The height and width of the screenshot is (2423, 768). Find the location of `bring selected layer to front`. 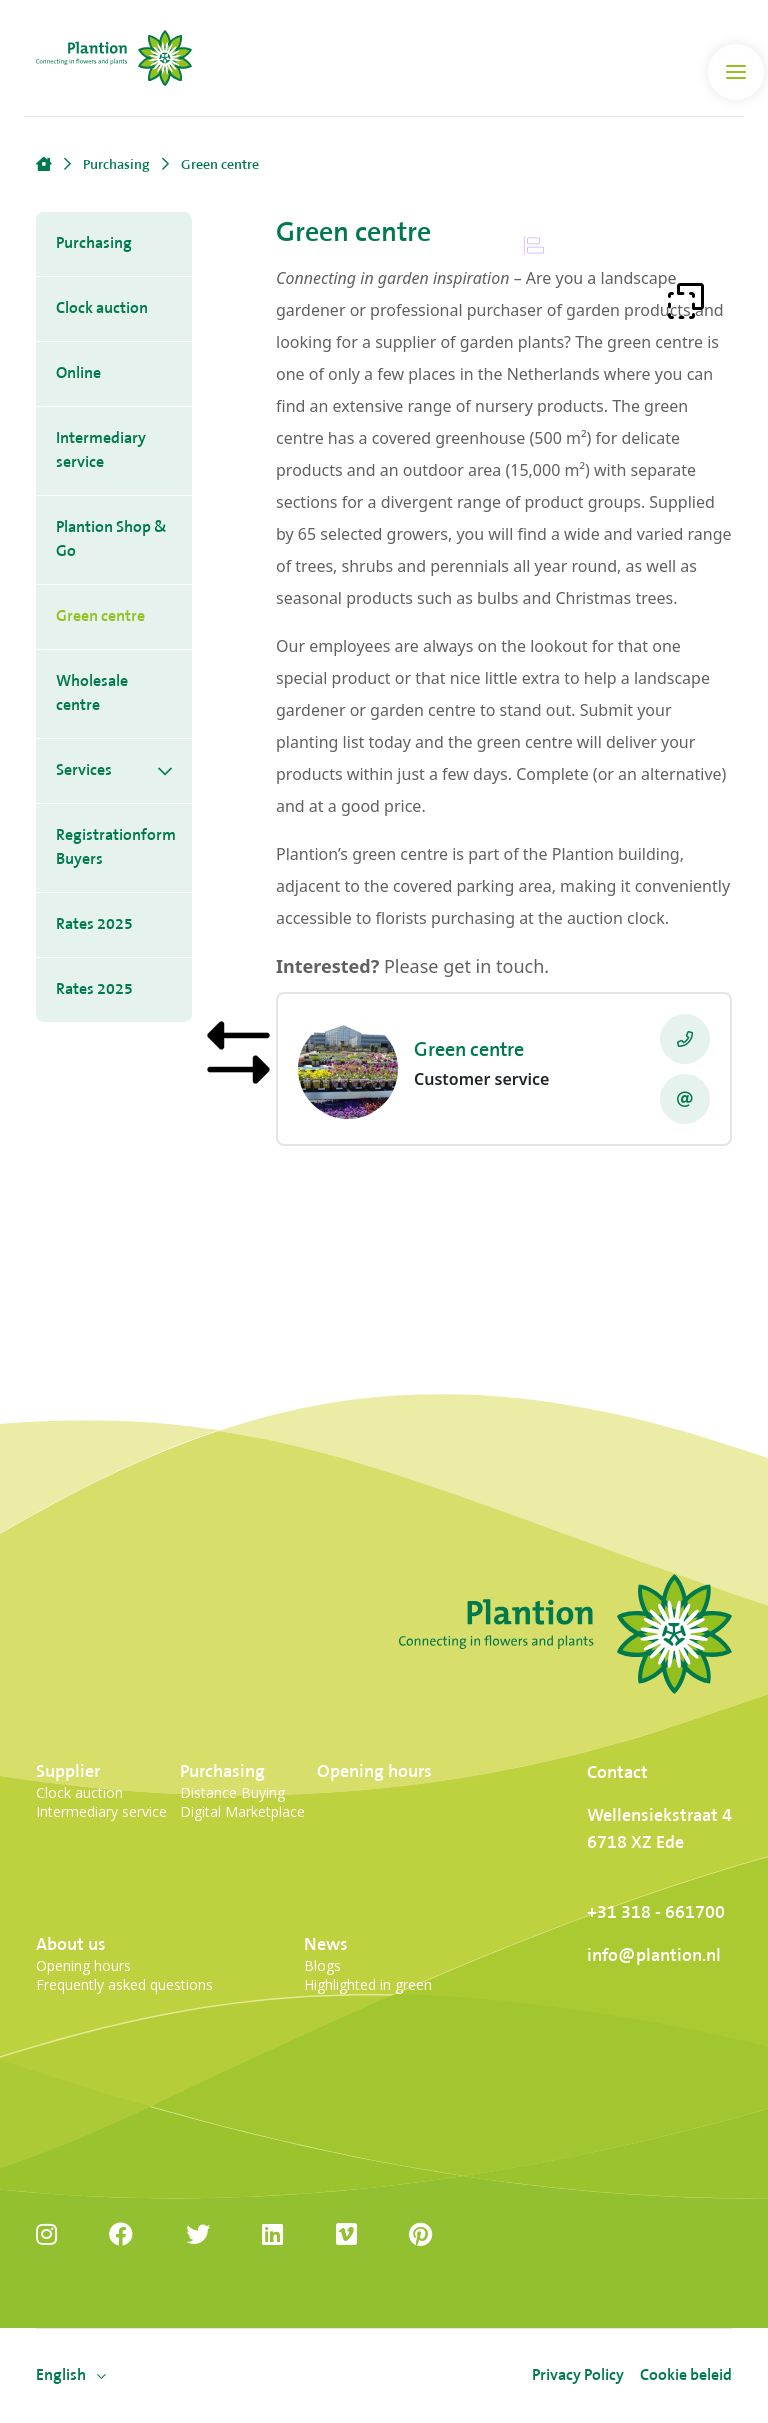

bring selected layer to front is located at coordinates (686, 301).